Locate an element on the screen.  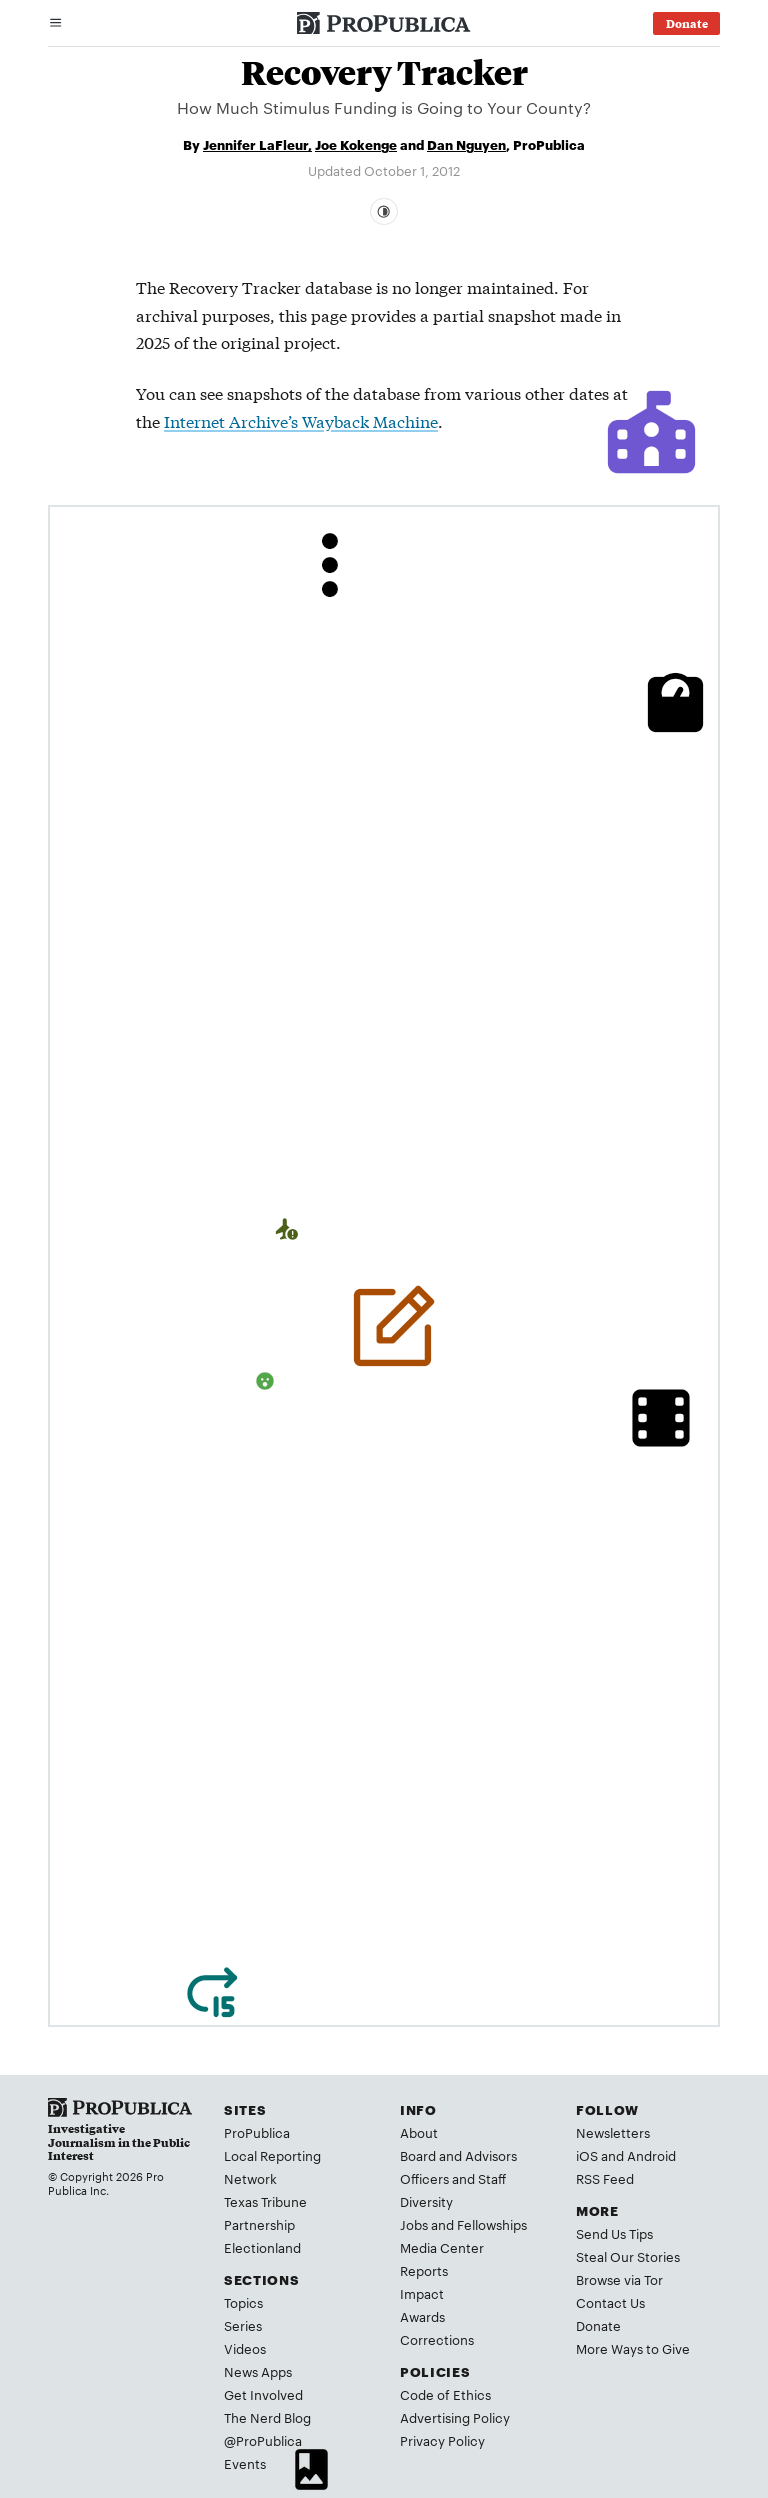
skip forward 15 seconds is located at coordinates (213, 1993).